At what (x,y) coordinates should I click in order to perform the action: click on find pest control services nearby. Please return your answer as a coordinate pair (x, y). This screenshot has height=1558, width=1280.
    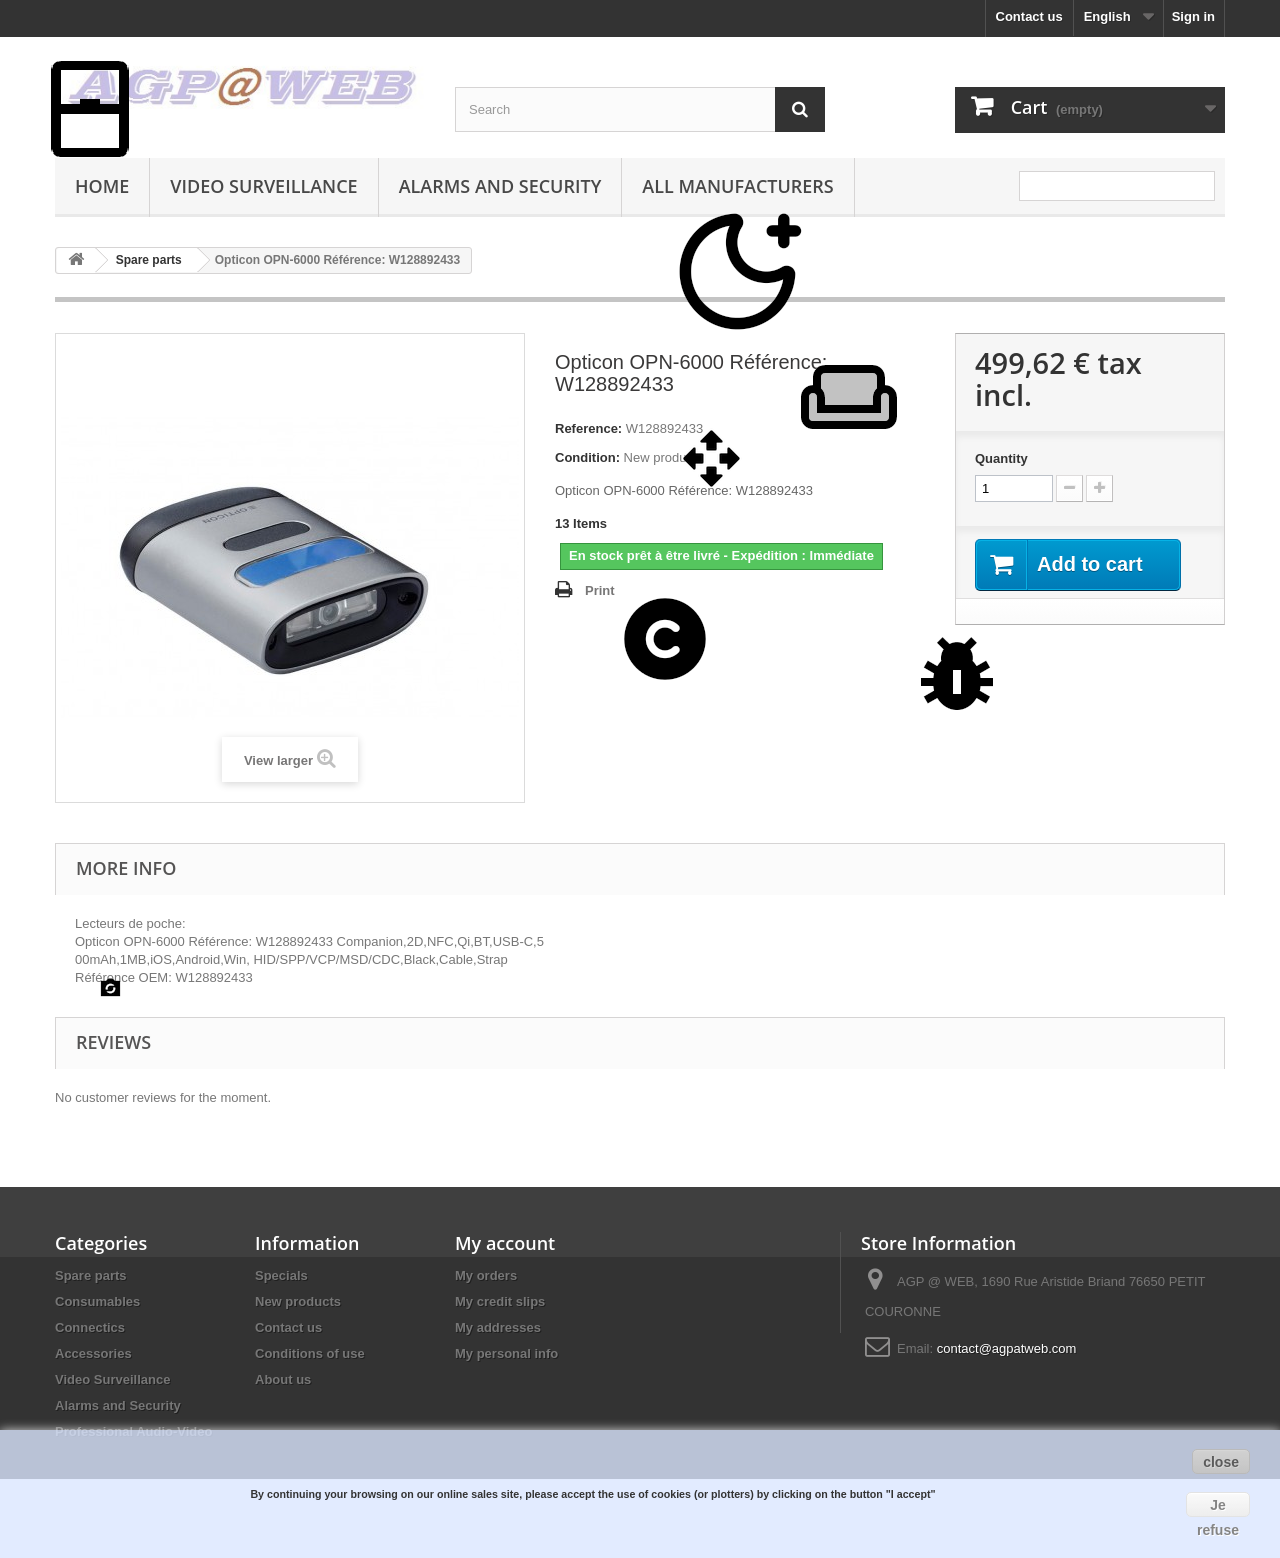
    Looking at the image, I should click on (957, 674).